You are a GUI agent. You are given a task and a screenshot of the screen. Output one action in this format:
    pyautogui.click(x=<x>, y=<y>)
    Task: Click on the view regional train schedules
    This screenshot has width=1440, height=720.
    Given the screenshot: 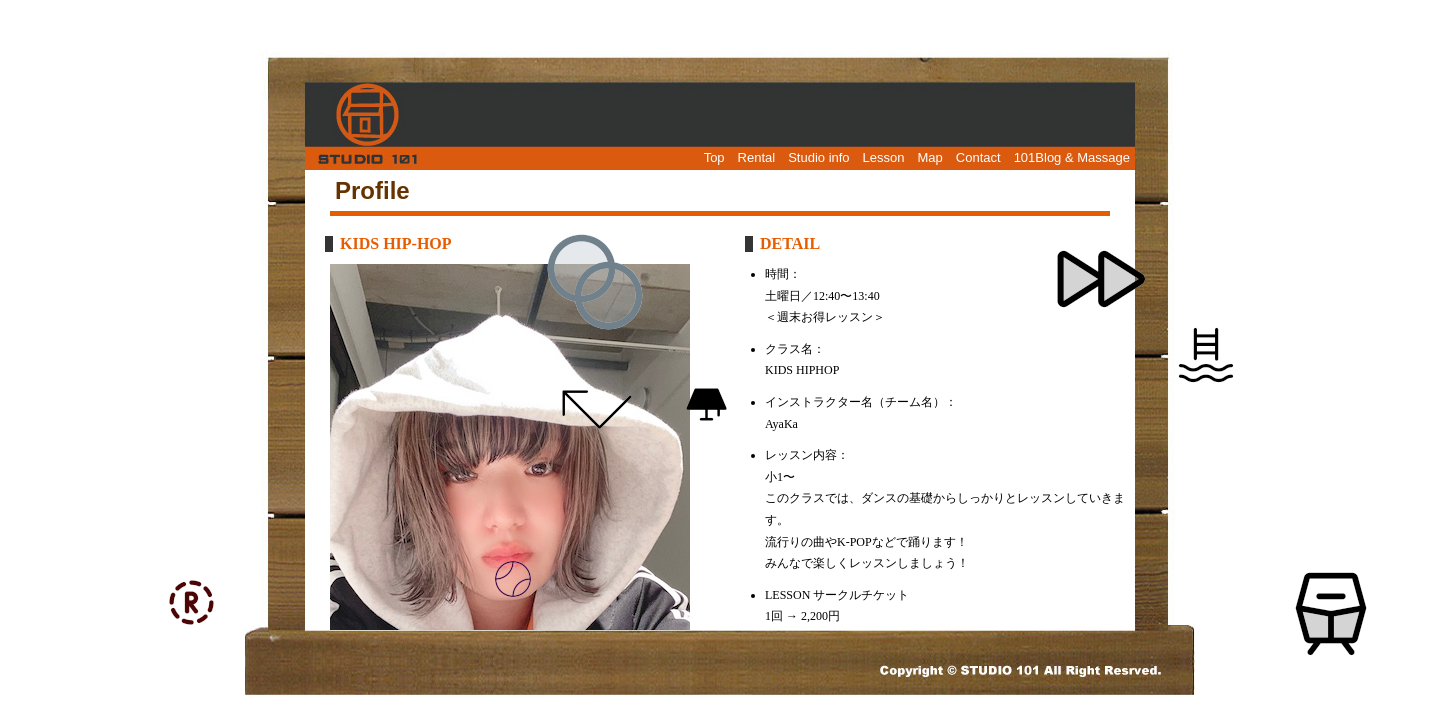 What is the action you would take?
    pyautogui.click(x=1331, y=611)
    